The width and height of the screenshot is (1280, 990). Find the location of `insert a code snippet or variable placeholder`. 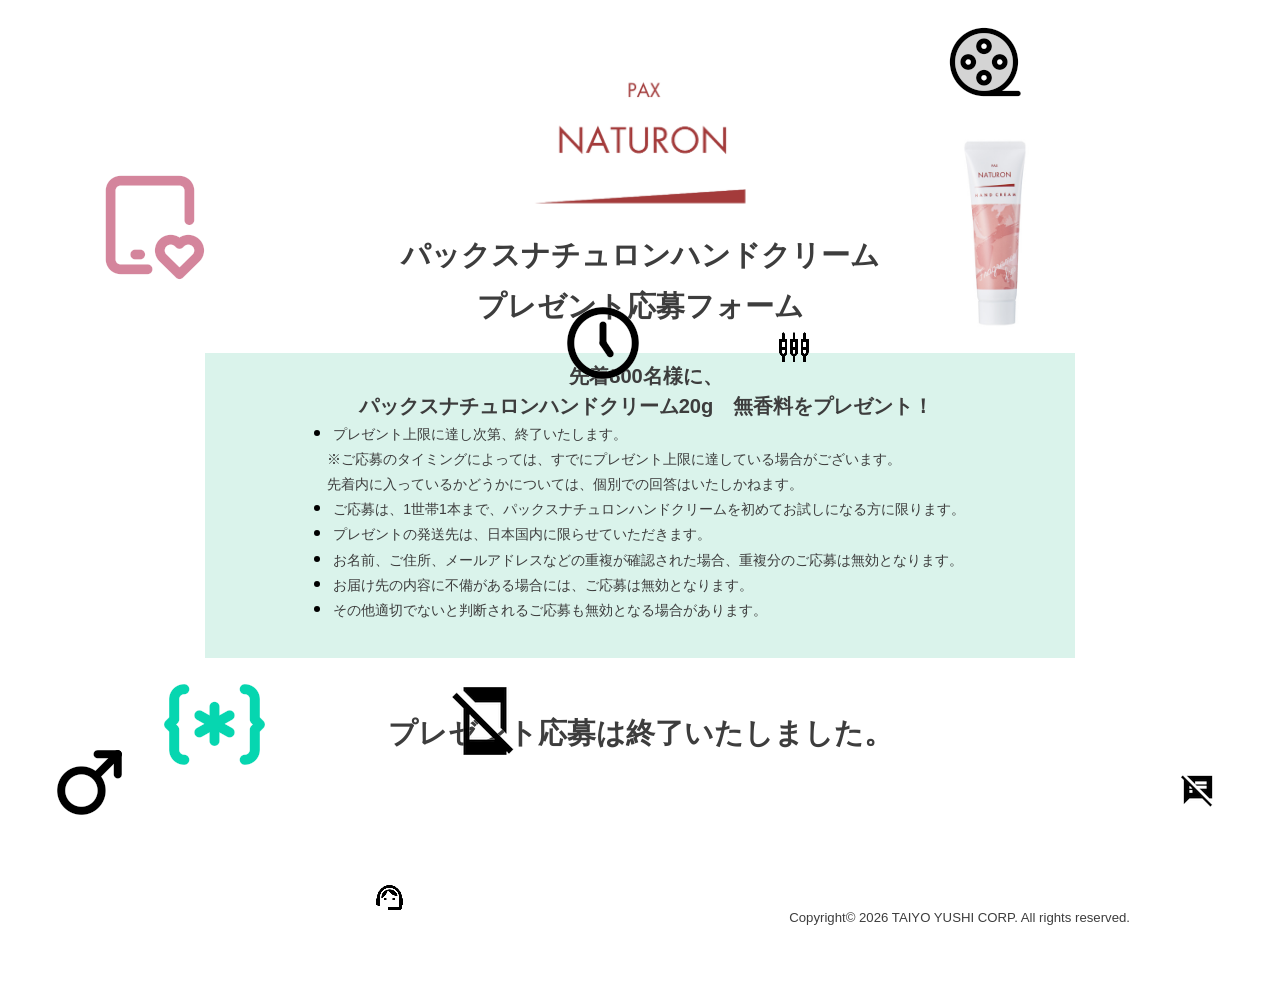

insert a code snippet or variable placeholder is located at coordinates (214, 724).